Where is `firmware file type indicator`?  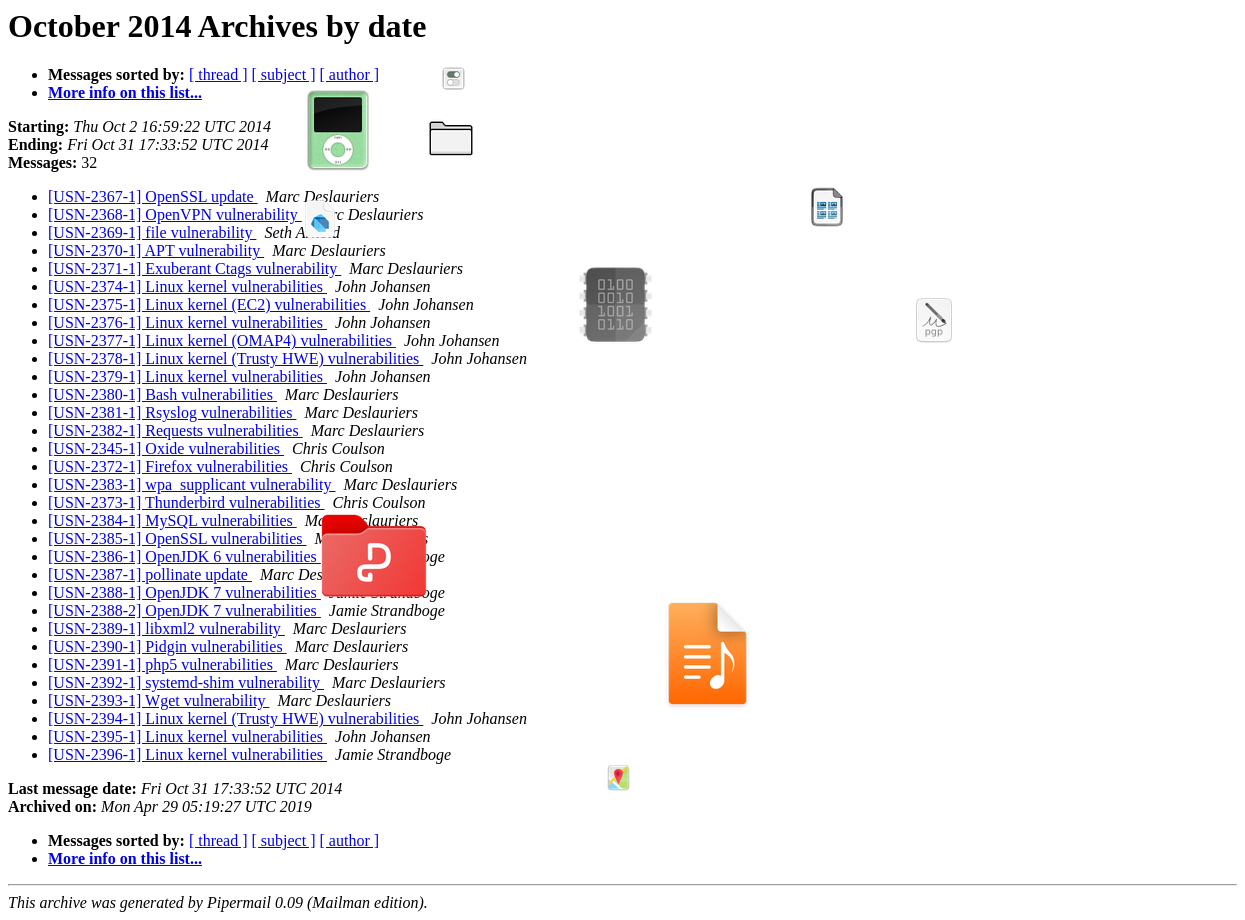
firmware file type indicator is located at coordinates (615, 304).